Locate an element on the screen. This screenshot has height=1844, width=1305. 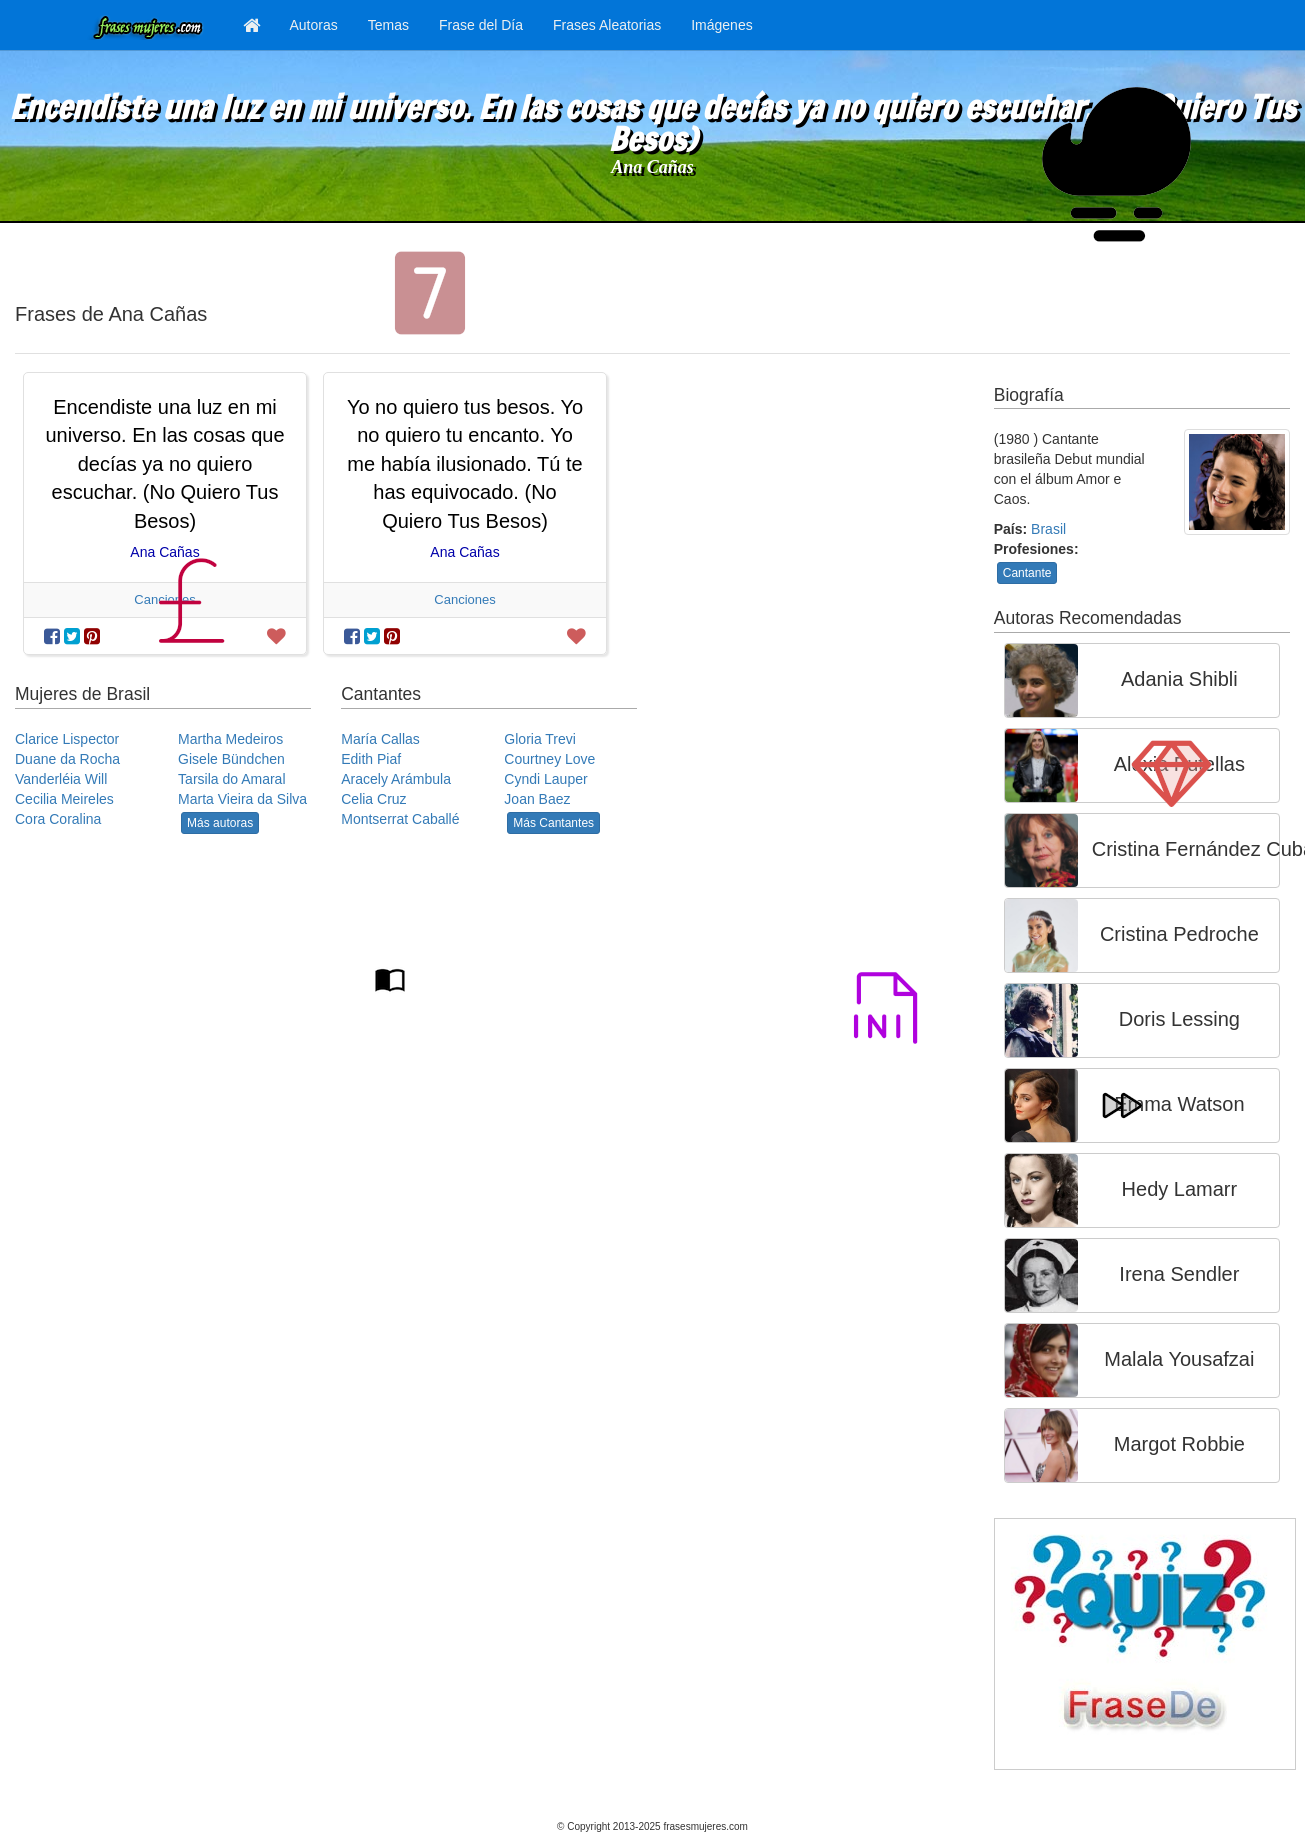
open sketch app is located at coordinates (1171, 772).